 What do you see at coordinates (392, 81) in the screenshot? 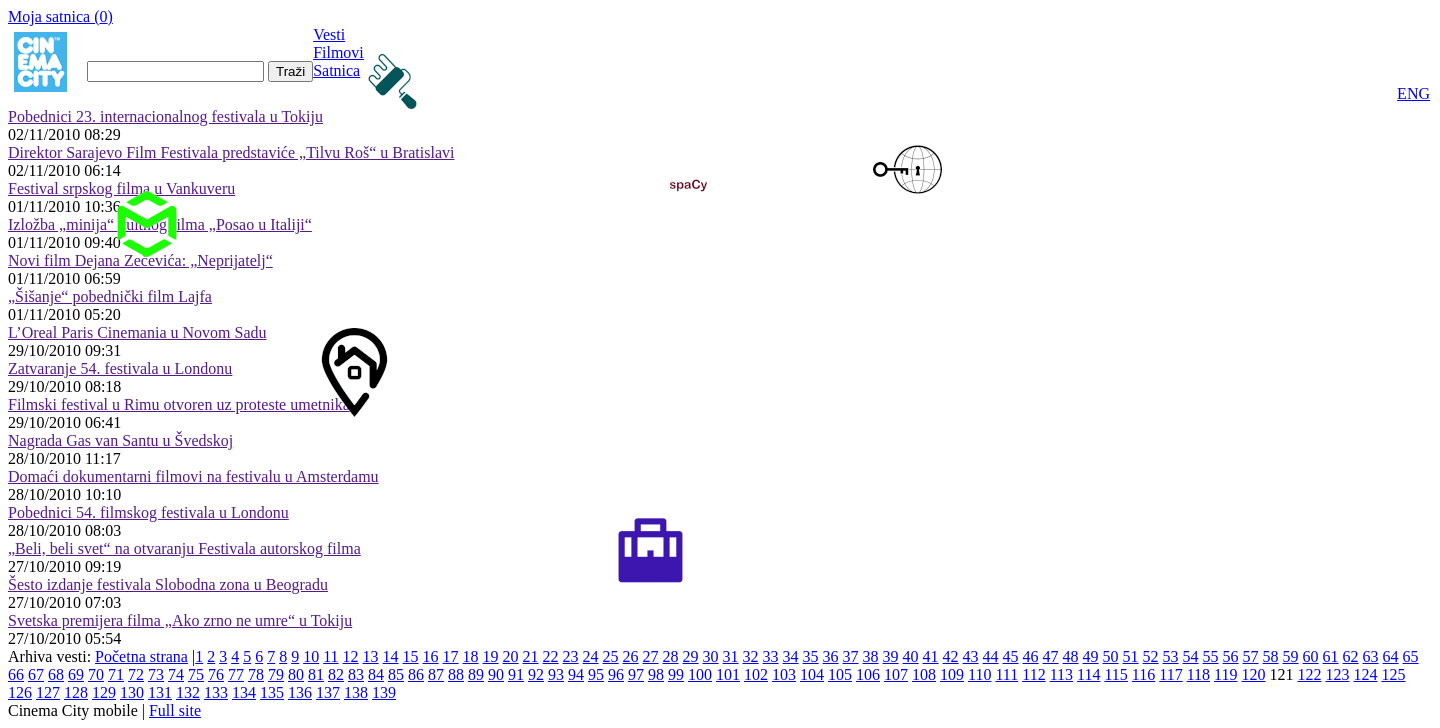
I see `renovate dependency automation service` at bounding box center [392, 81].